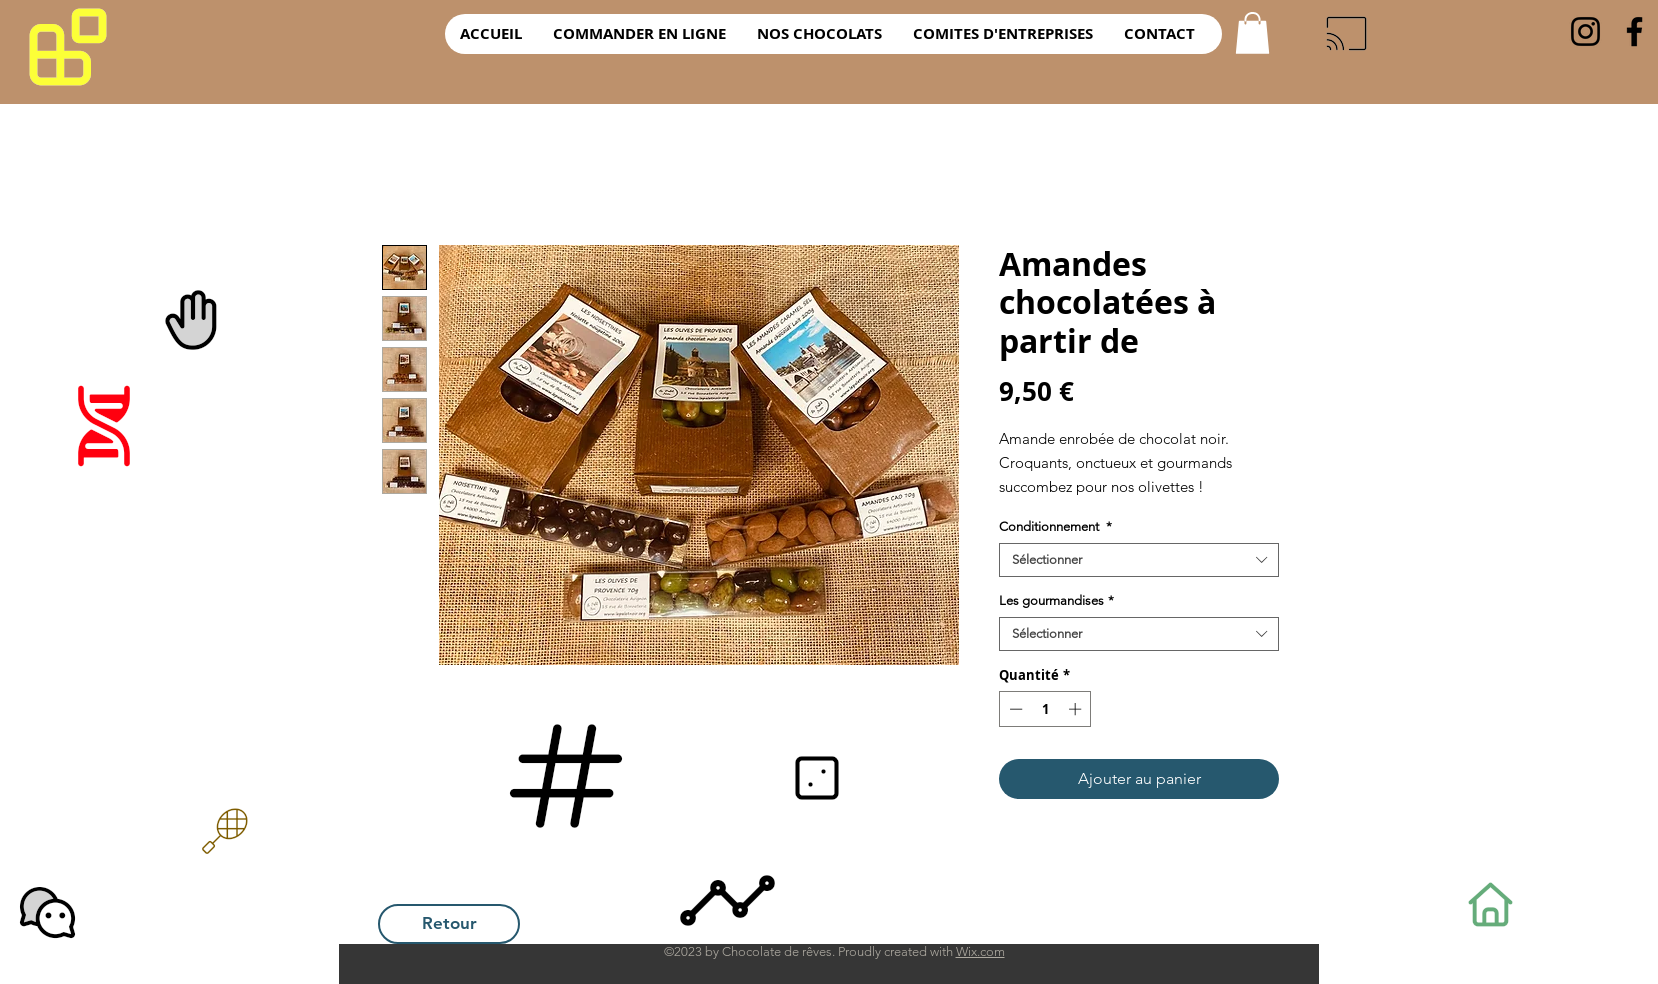 The width and height of the screenshot is (1658, 984). What do you see at coordinates (68, 47) in the screenshot?
I see `access modular components or building blocks` at bounding box center [68, 47].